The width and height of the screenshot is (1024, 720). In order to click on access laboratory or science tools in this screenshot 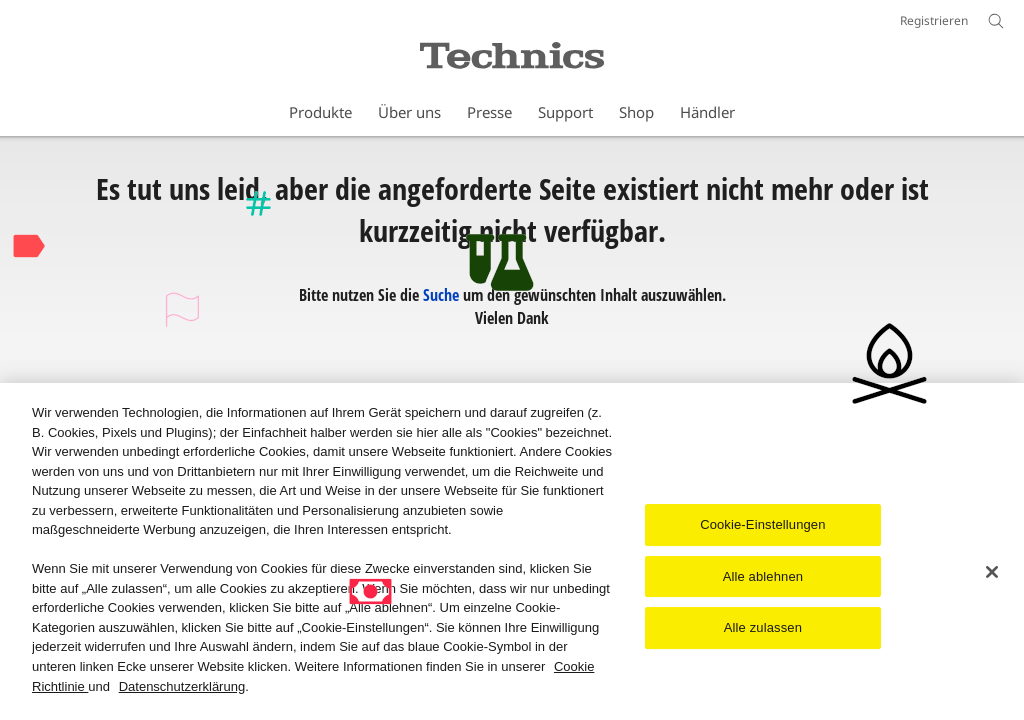, I will do `click(501, 262)`.